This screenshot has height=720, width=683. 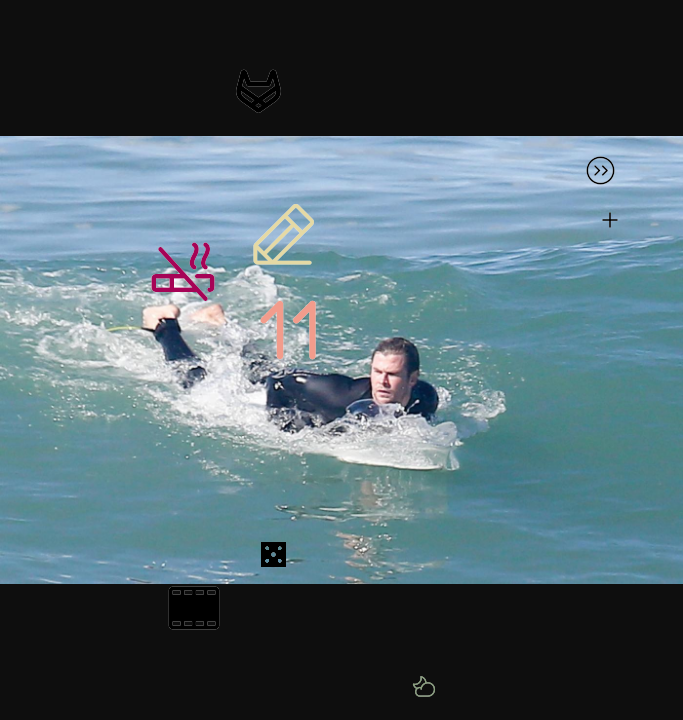 What do you see at coordinates (293, 330) in the screenshot?
I see `indicates item number 11 in a list or sequence` at bounding box center [293, 330].